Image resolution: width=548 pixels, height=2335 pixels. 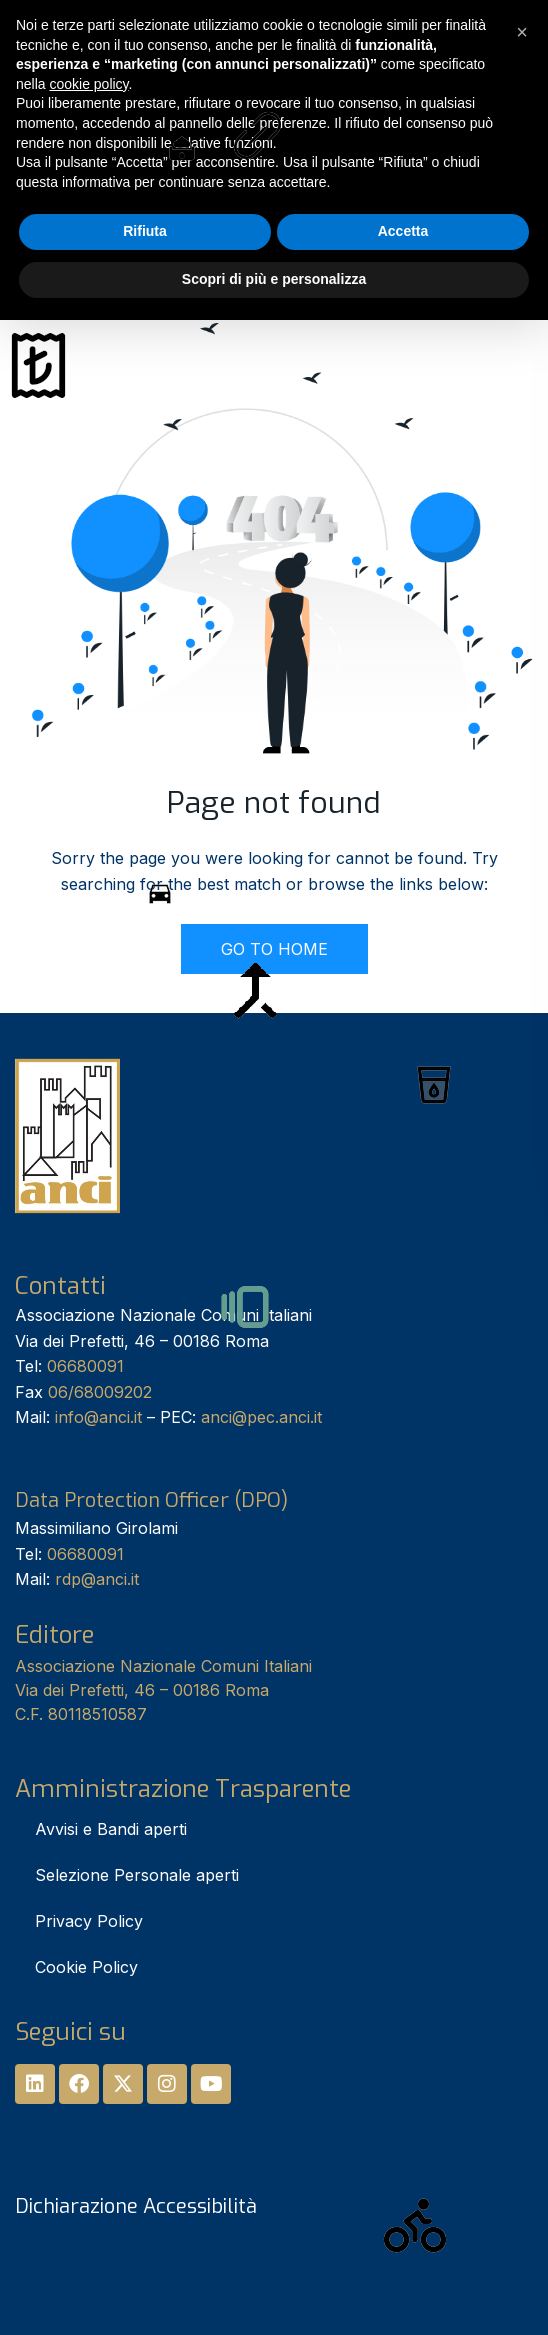 I want to click on copy or share a link, so click(x=257, y=135).